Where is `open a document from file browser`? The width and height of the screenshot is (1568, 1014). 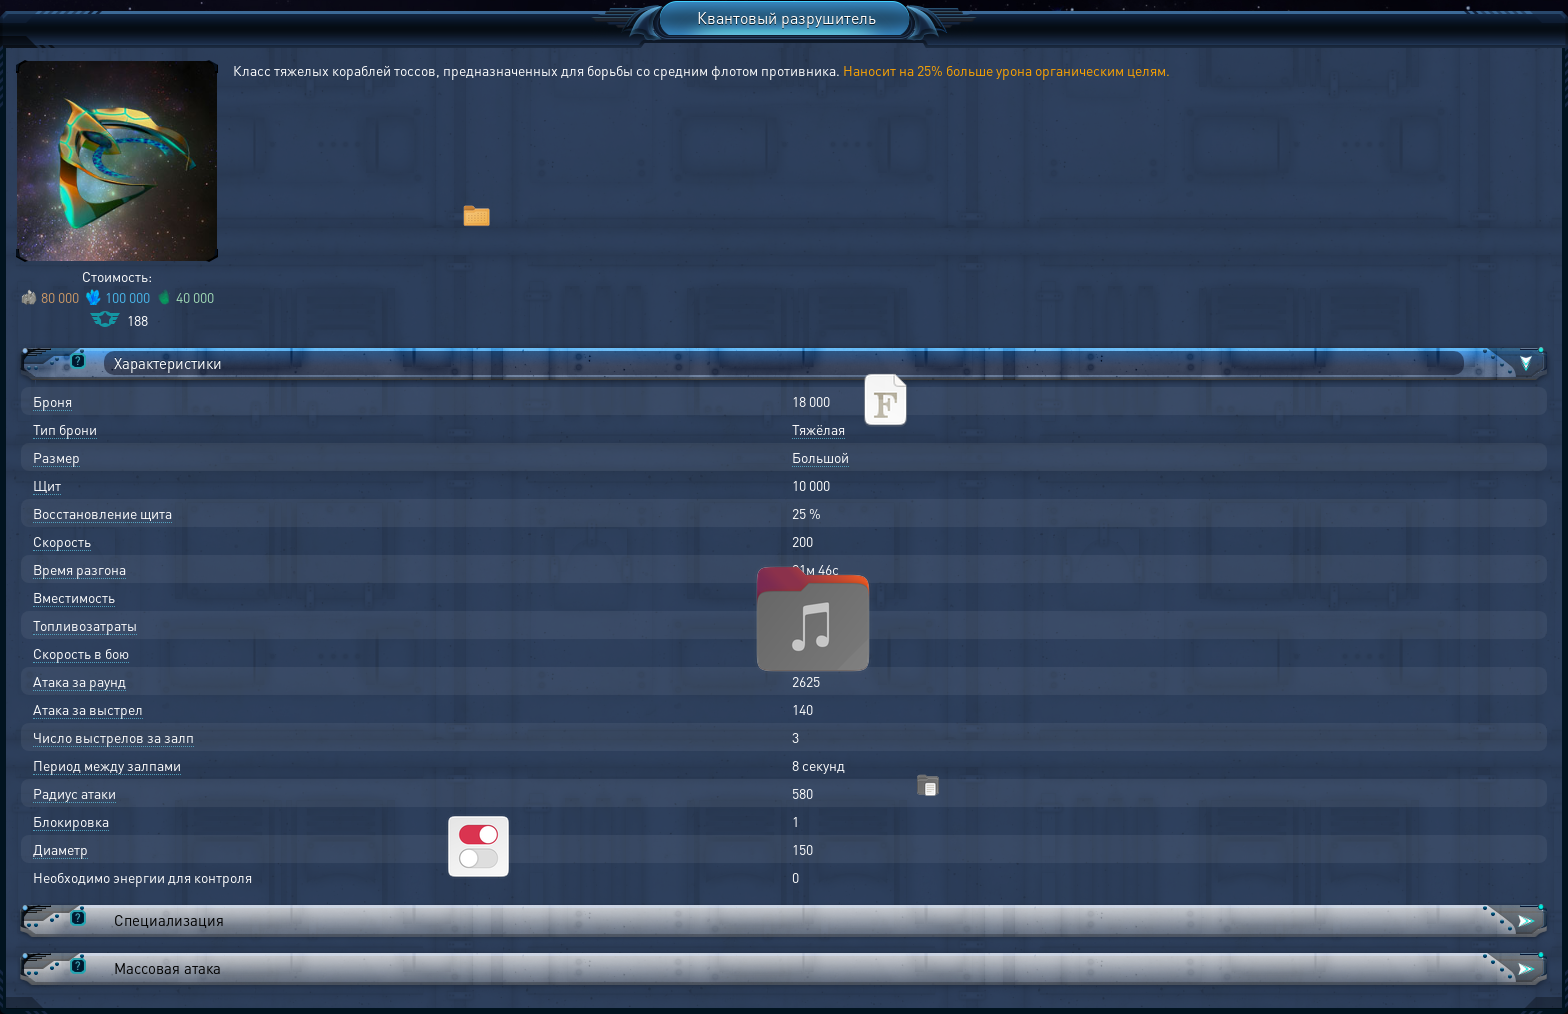 open a document from file browser is located at coordinates (928, 785).